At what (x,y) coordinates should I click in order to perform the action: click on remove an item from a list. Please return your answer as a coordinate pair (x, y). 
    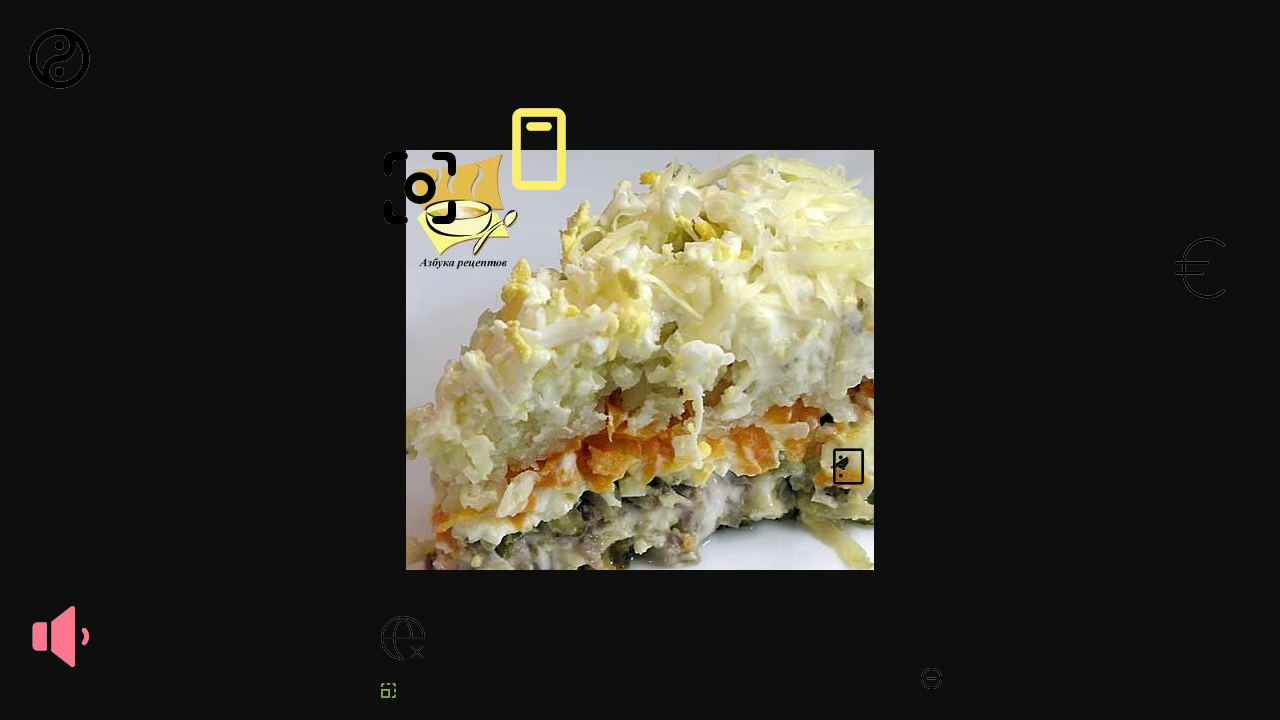
    Looking at the image, I should click on (931, 678).